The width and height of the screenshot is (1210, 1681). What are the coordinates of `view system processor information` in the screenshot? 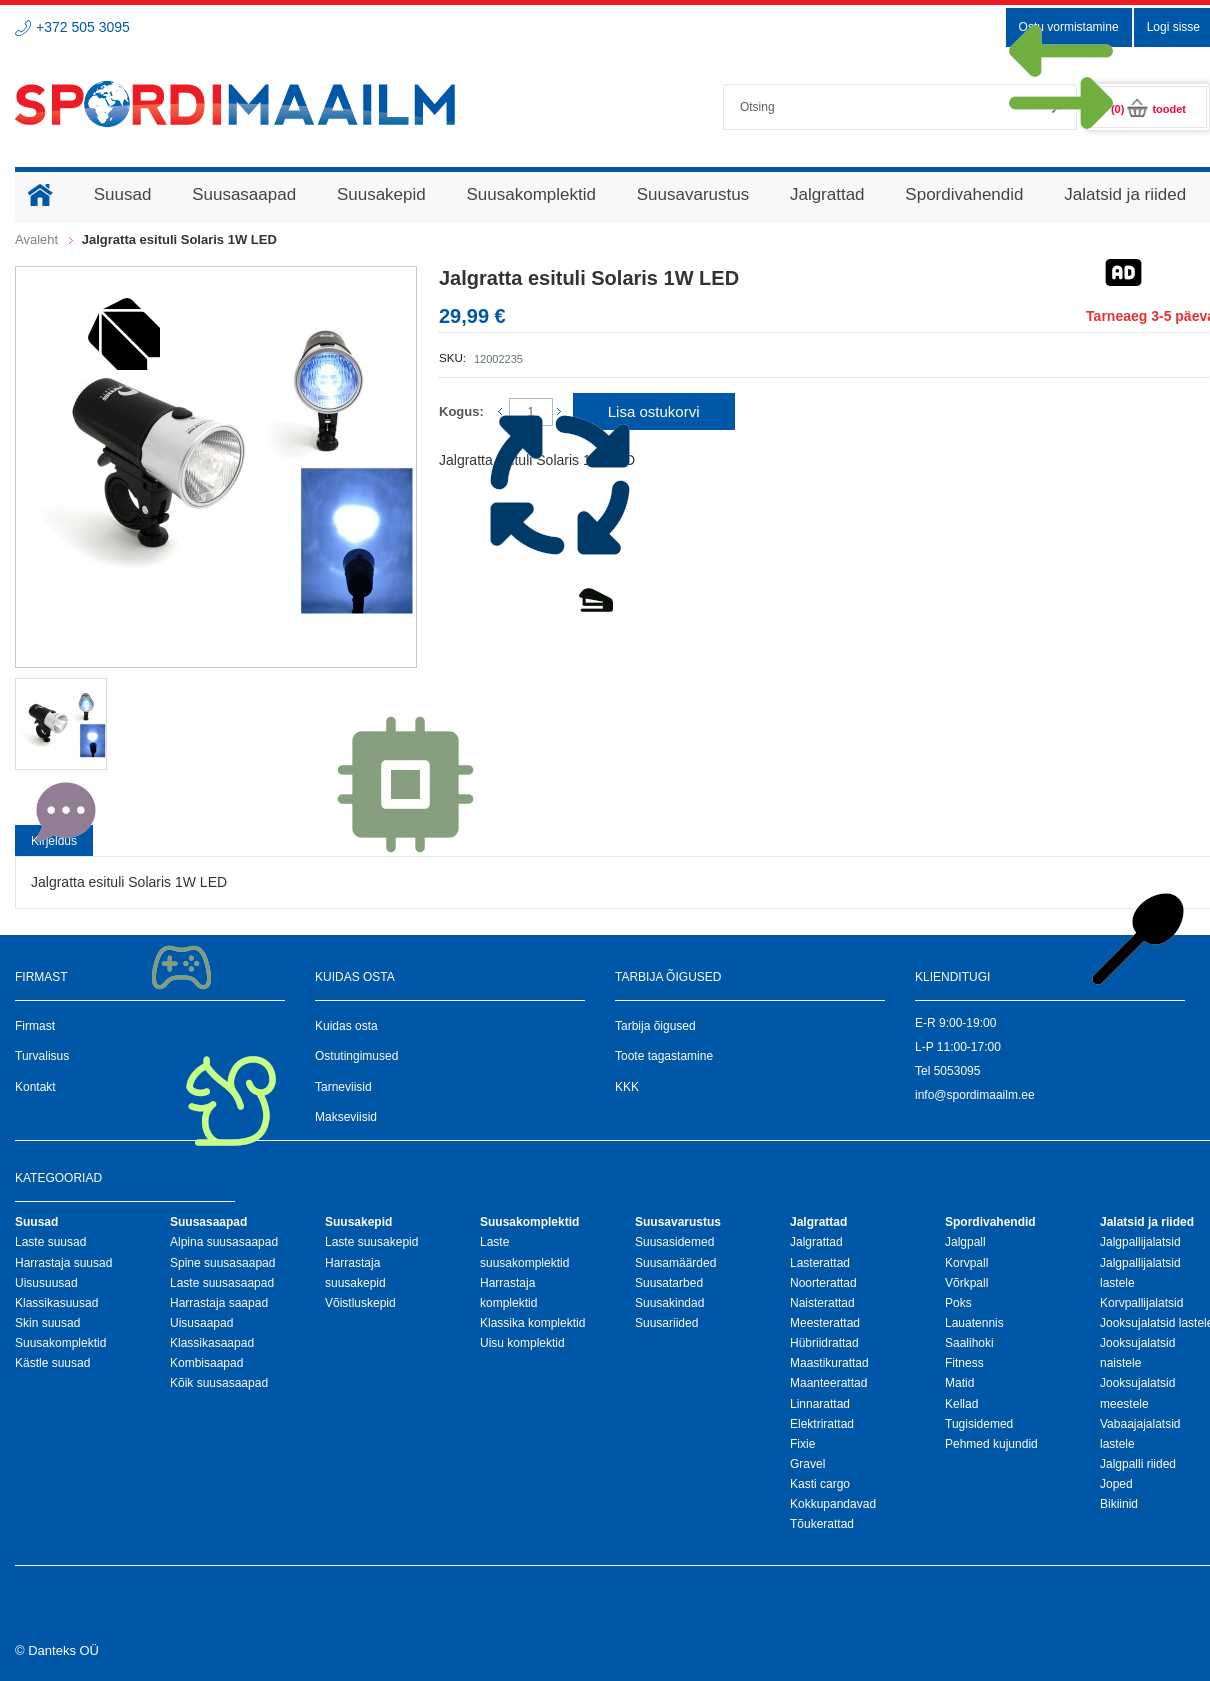 It's located at (405, 784).